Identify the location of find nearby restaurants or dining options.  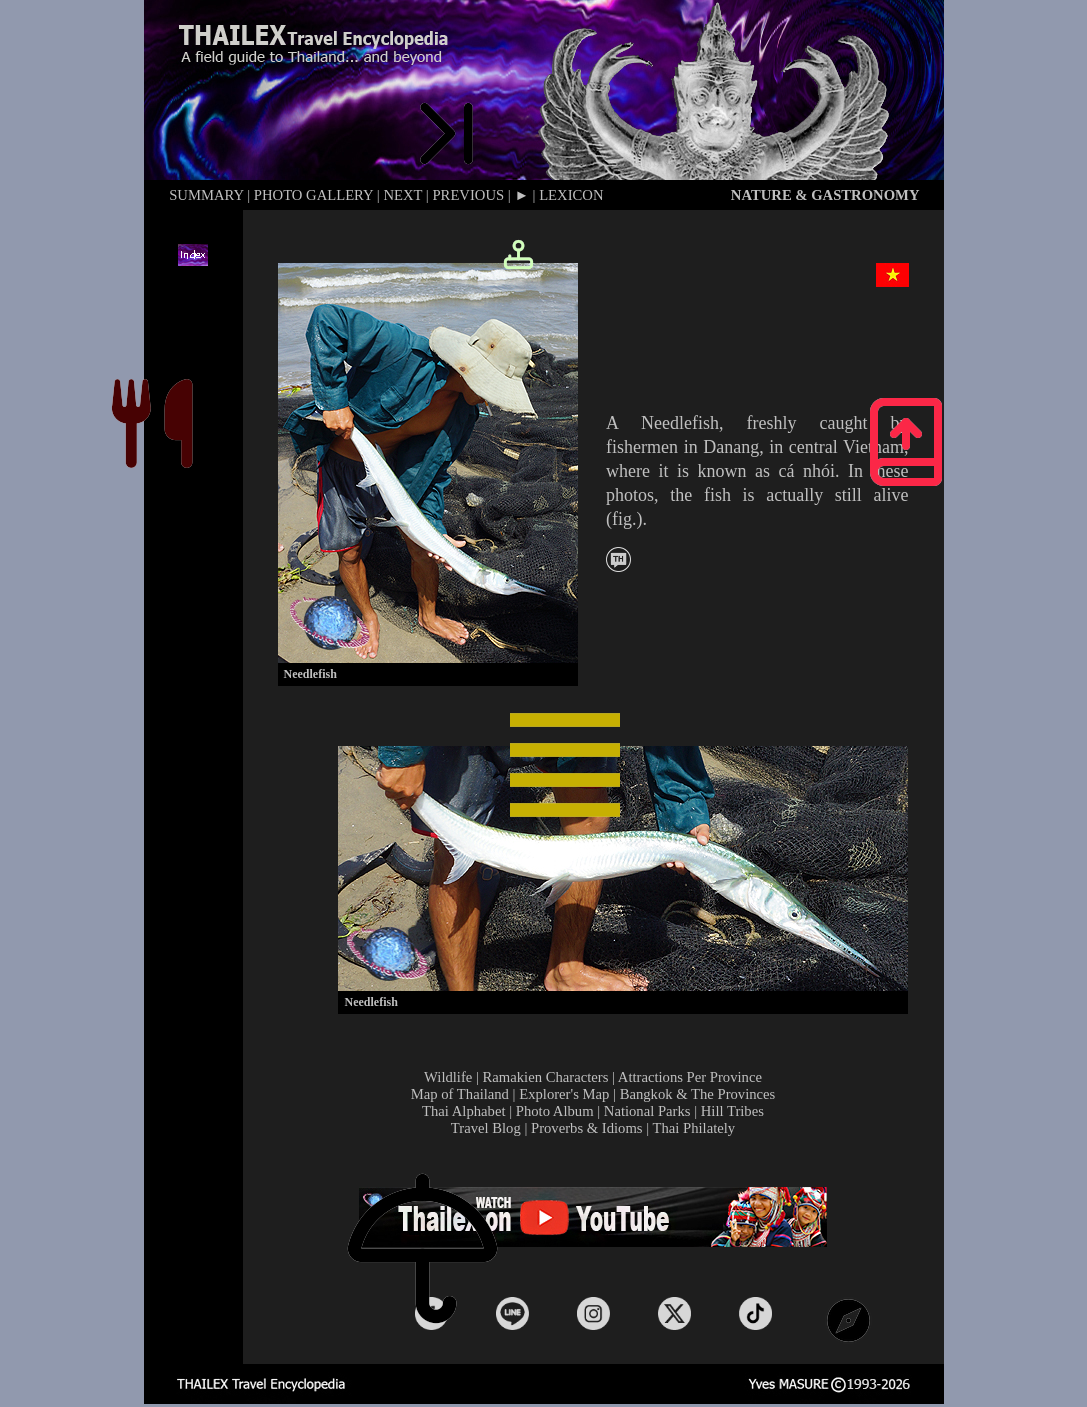
(153, 423).